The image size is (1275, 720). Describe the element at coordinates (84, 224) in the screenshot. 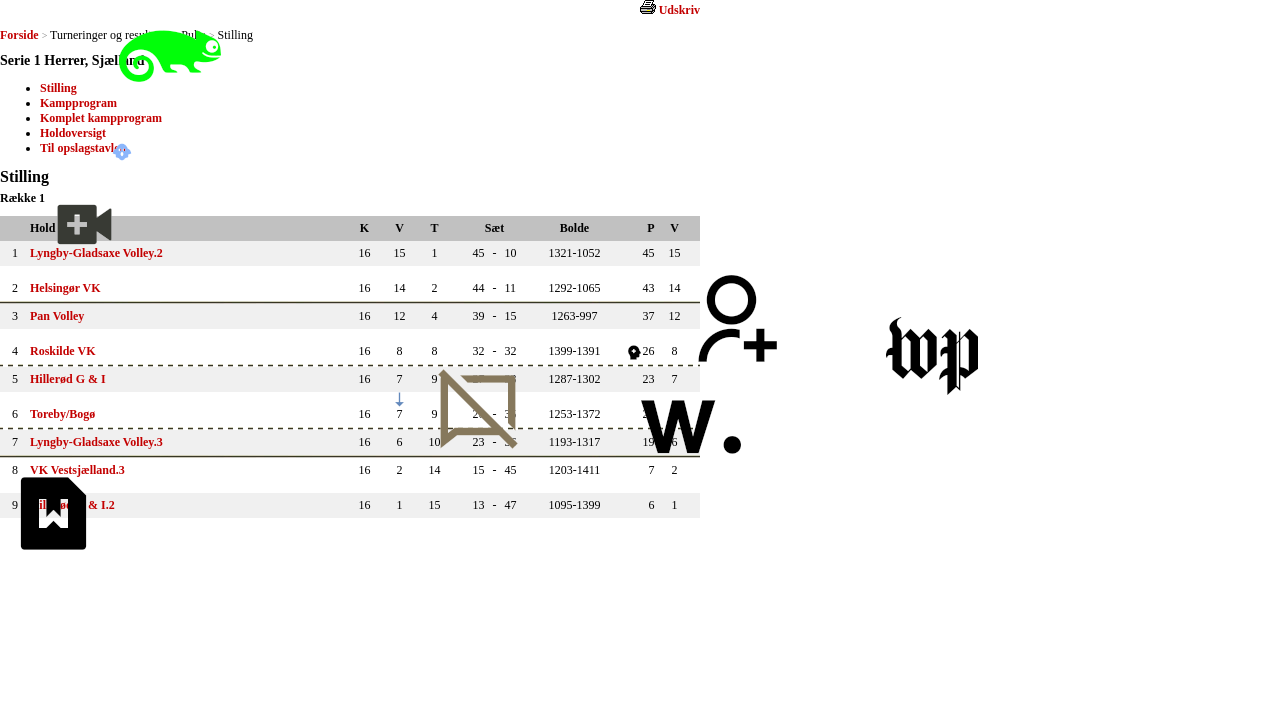

I see `add a new video recording` at that location.